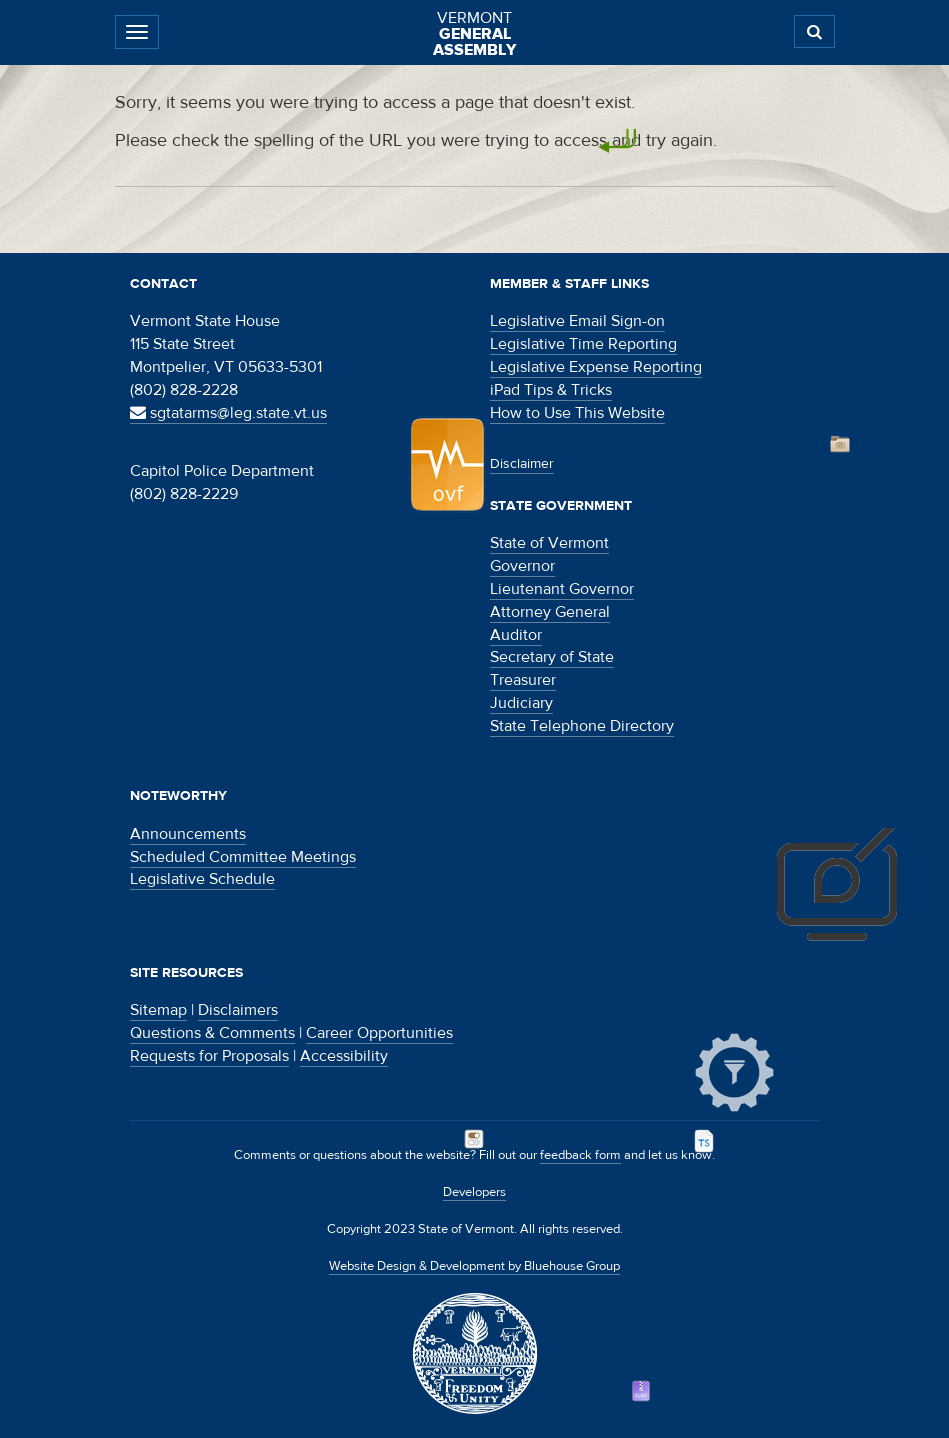 The width and height of the screenshot is (949, 1438). Describe the element at coordinates (447, 464) in the screenshot. I see `virtualbox open virtualization format file` at that location.